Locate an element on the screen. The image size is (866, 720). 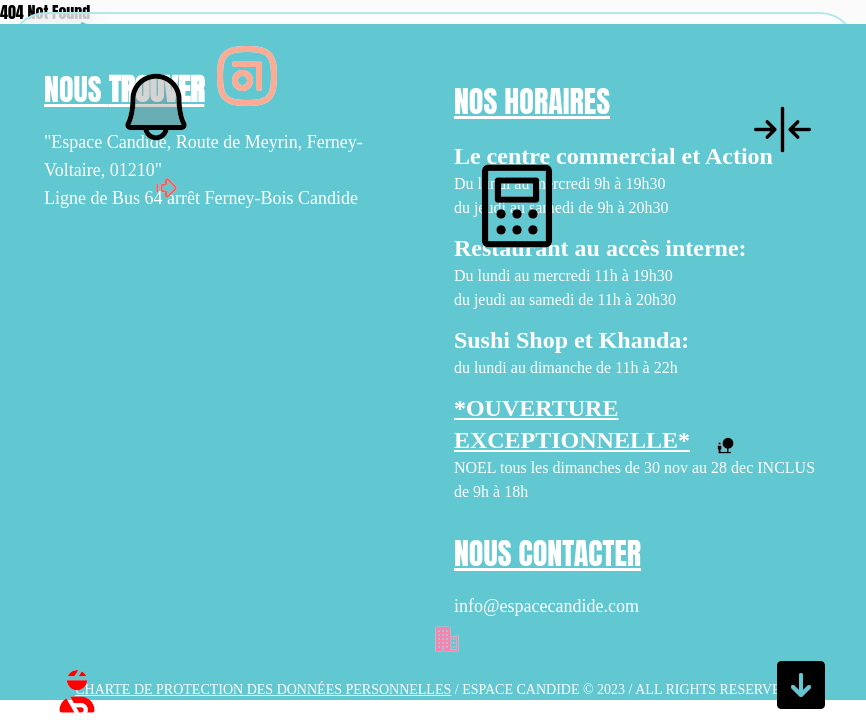
explore outdoor activities or nature-related content is located at coordinates (725, 445).